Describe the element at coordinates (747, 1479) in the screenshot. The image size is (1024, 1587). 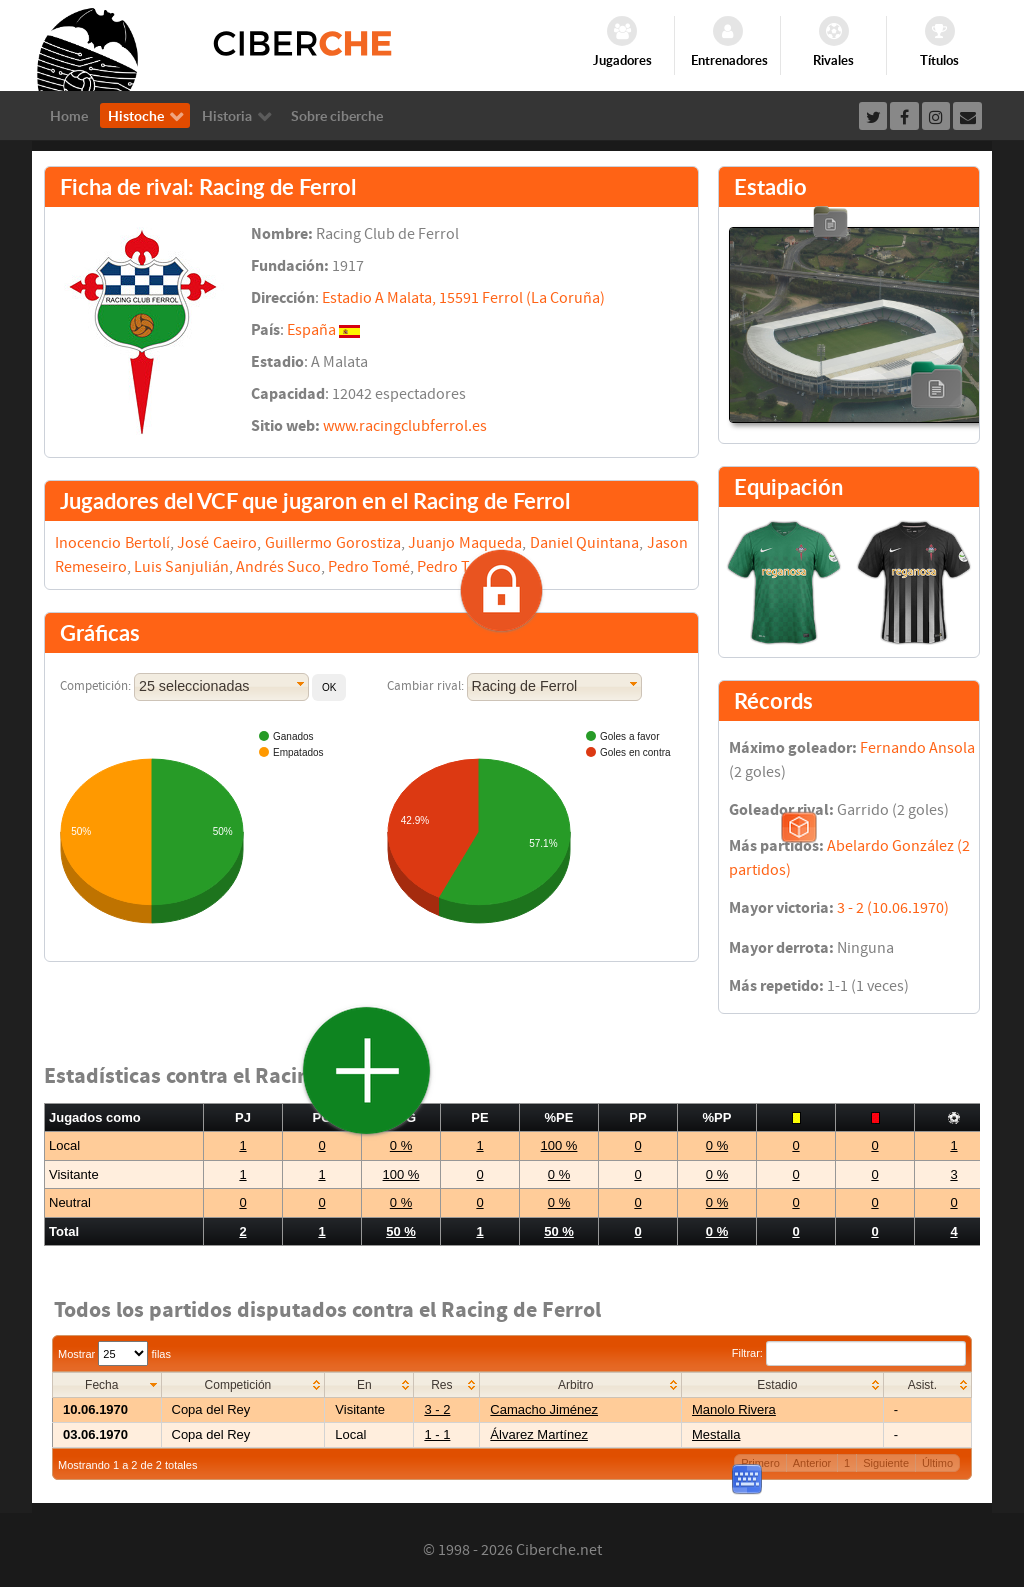
I see `access keyboard and input method settings` at that location.